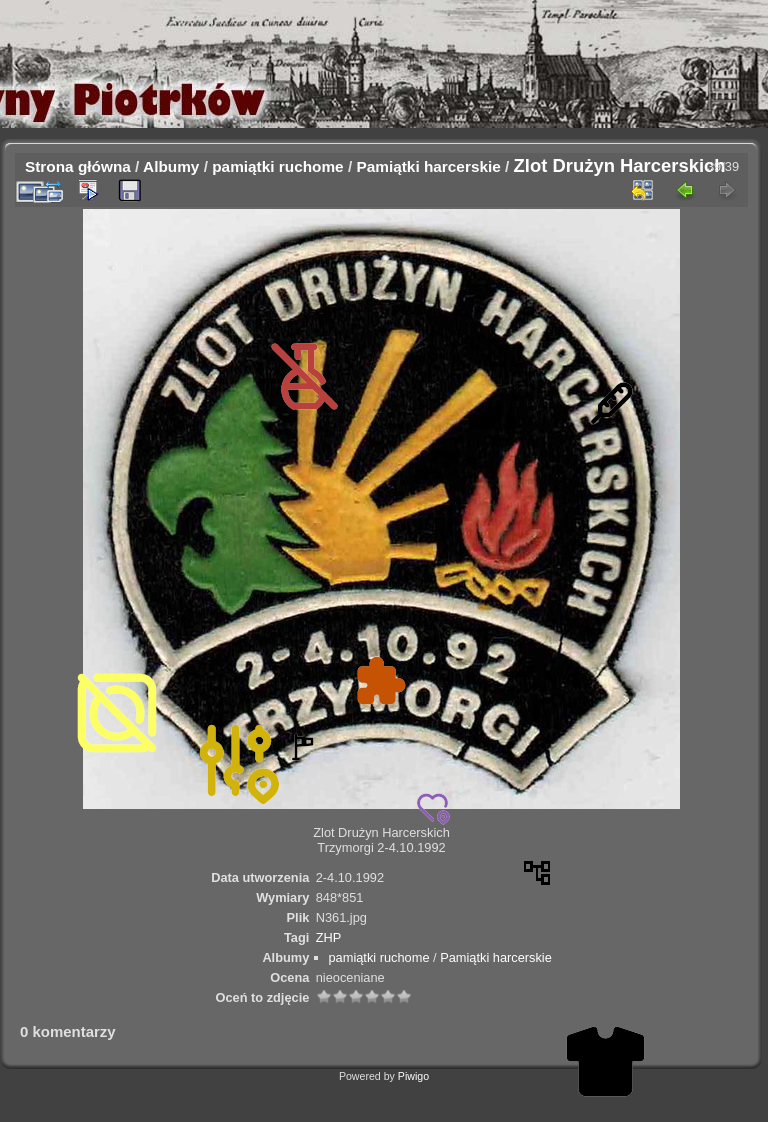 This screenshot has height=1122, width=768. I want to click on view organizational hierarchy or structure, so click(537, 873).